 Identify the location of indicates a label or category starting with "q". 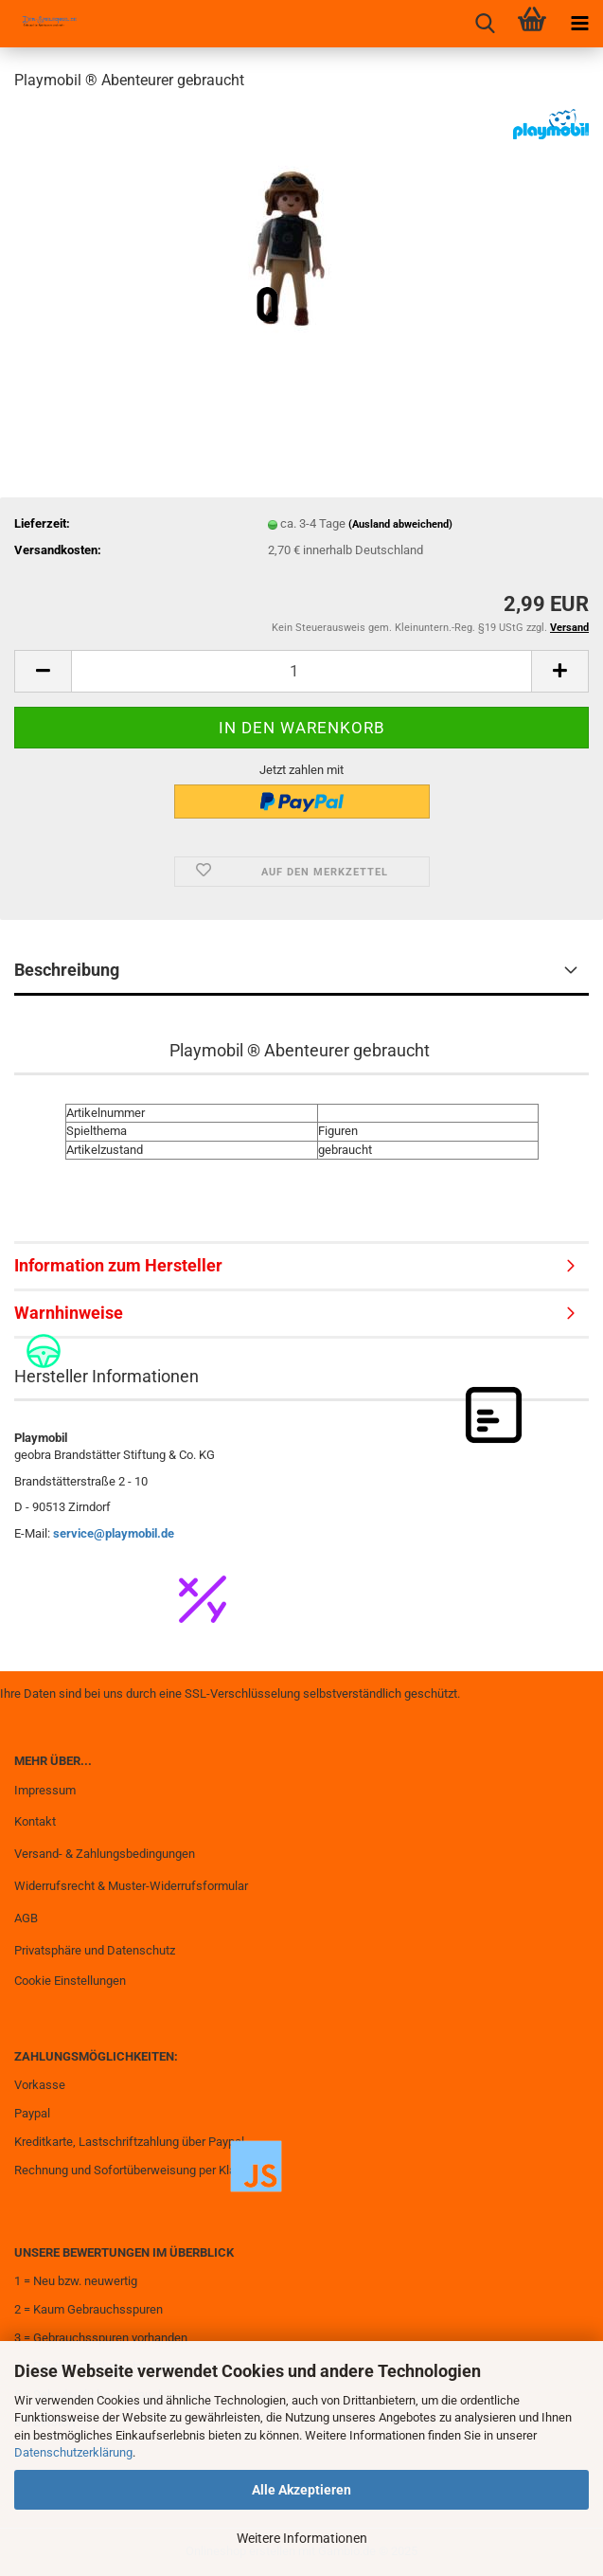
(267, 304).